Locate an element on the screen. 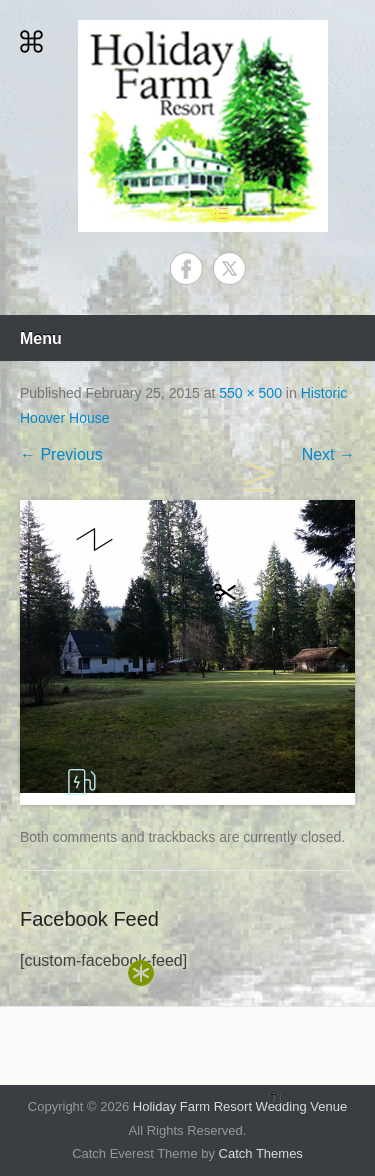 This screenshot has width=375, height=1176. find nearby EV charging stations is located at coordinates (79, 782).